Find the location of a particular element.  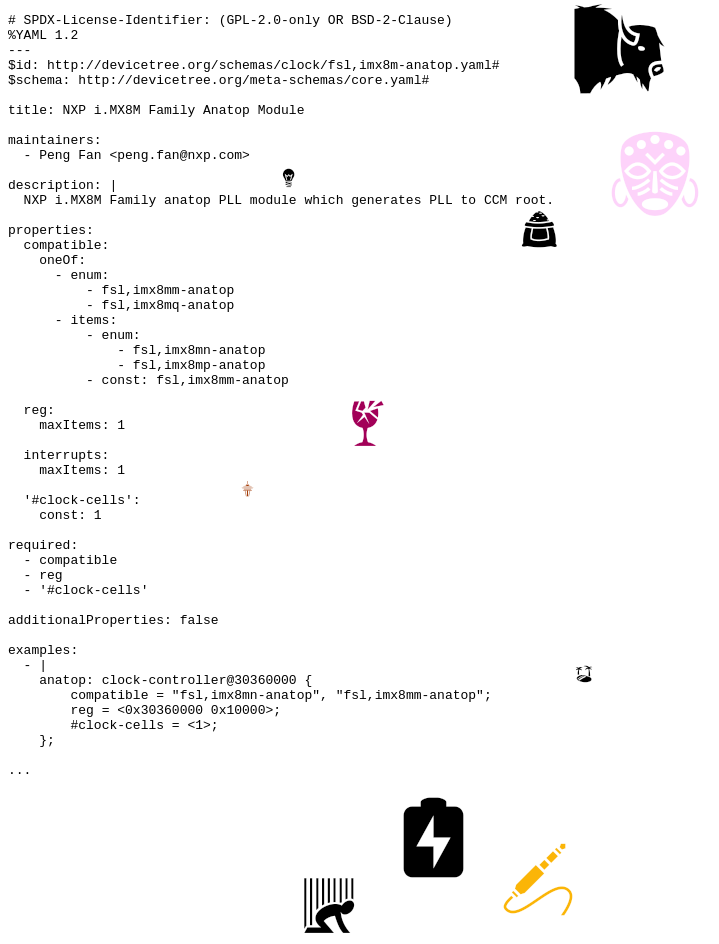

audio input/output connection is located at coordinates (538, 879).